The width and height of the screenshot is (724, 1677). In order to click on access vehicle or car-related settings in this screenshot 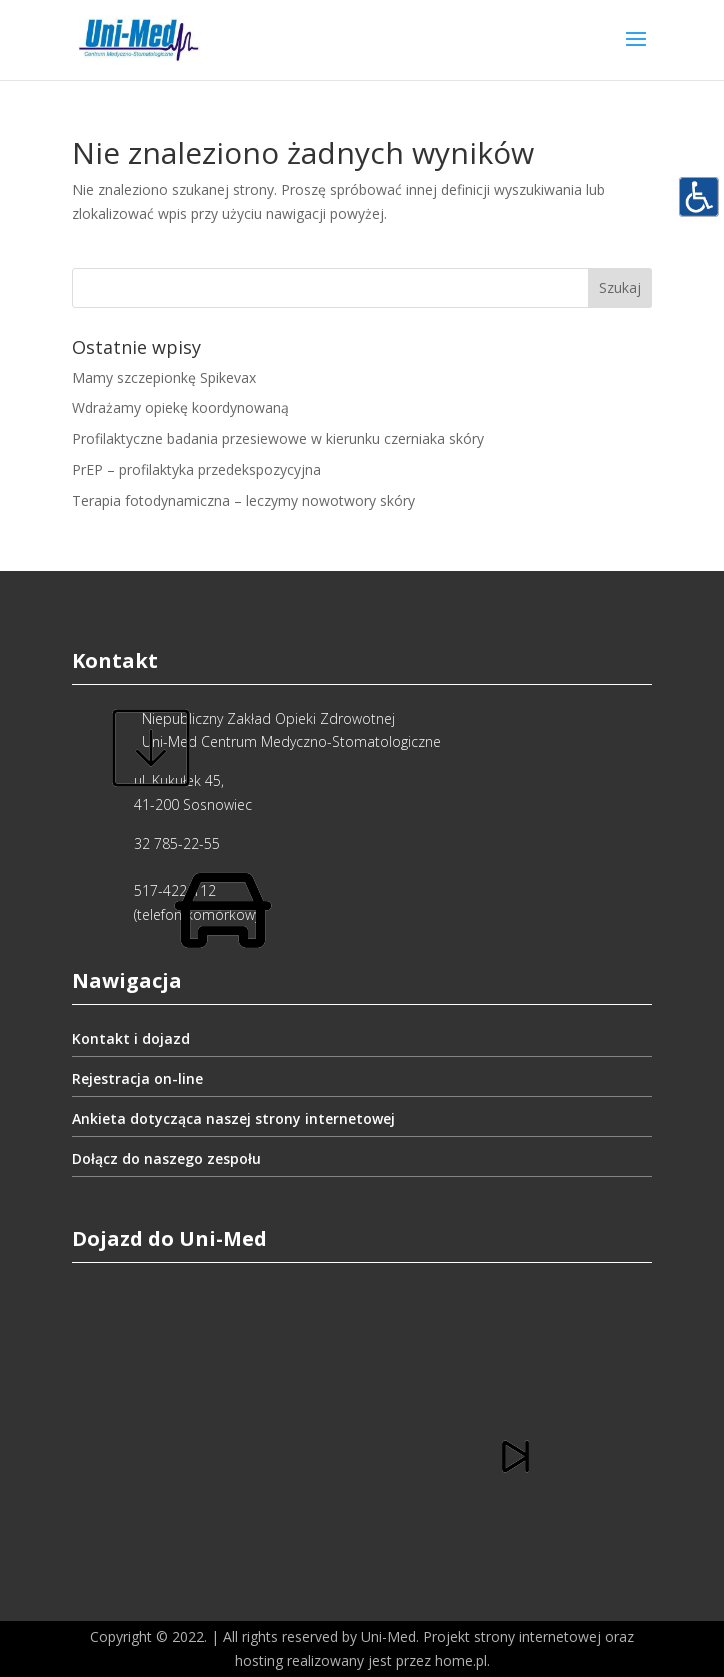, I will do `click(223, 912)`.